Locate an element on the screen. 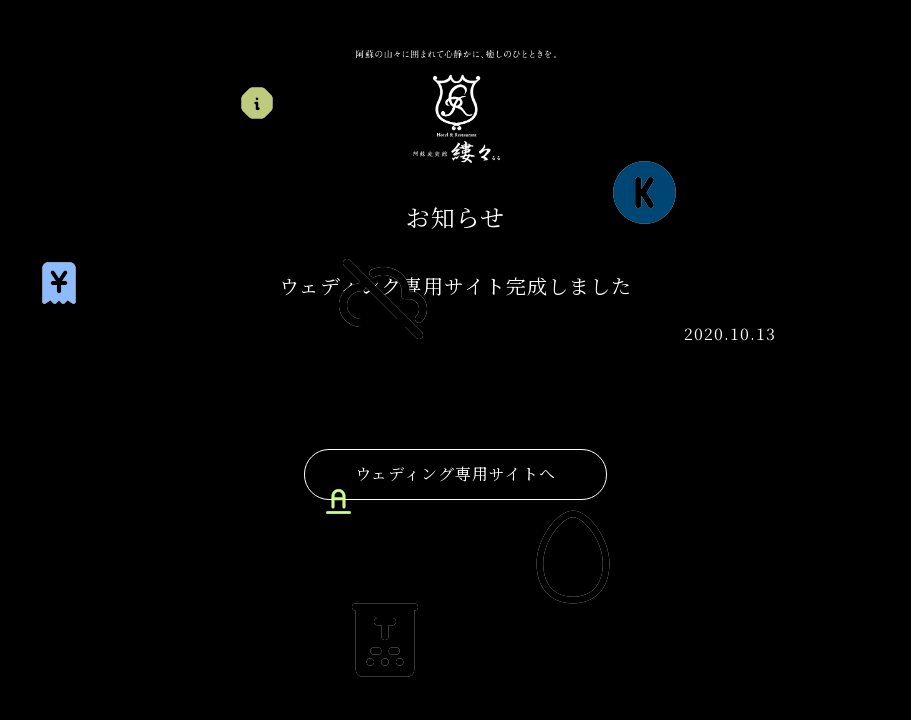  set text baseline alignment is located at coordinates (338, 501).